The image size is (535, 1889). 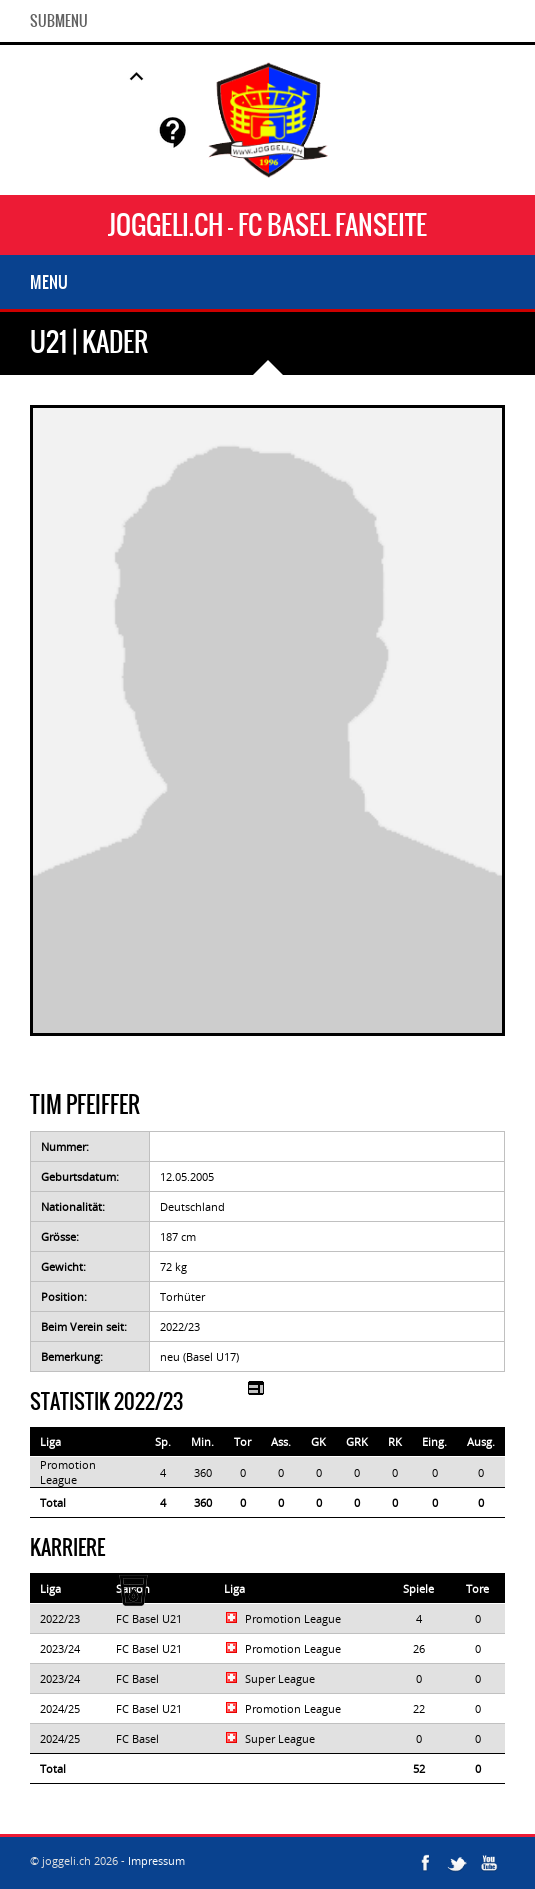 I want to click on find nearby drink or beverage locations, so click(x=133, y=1590).